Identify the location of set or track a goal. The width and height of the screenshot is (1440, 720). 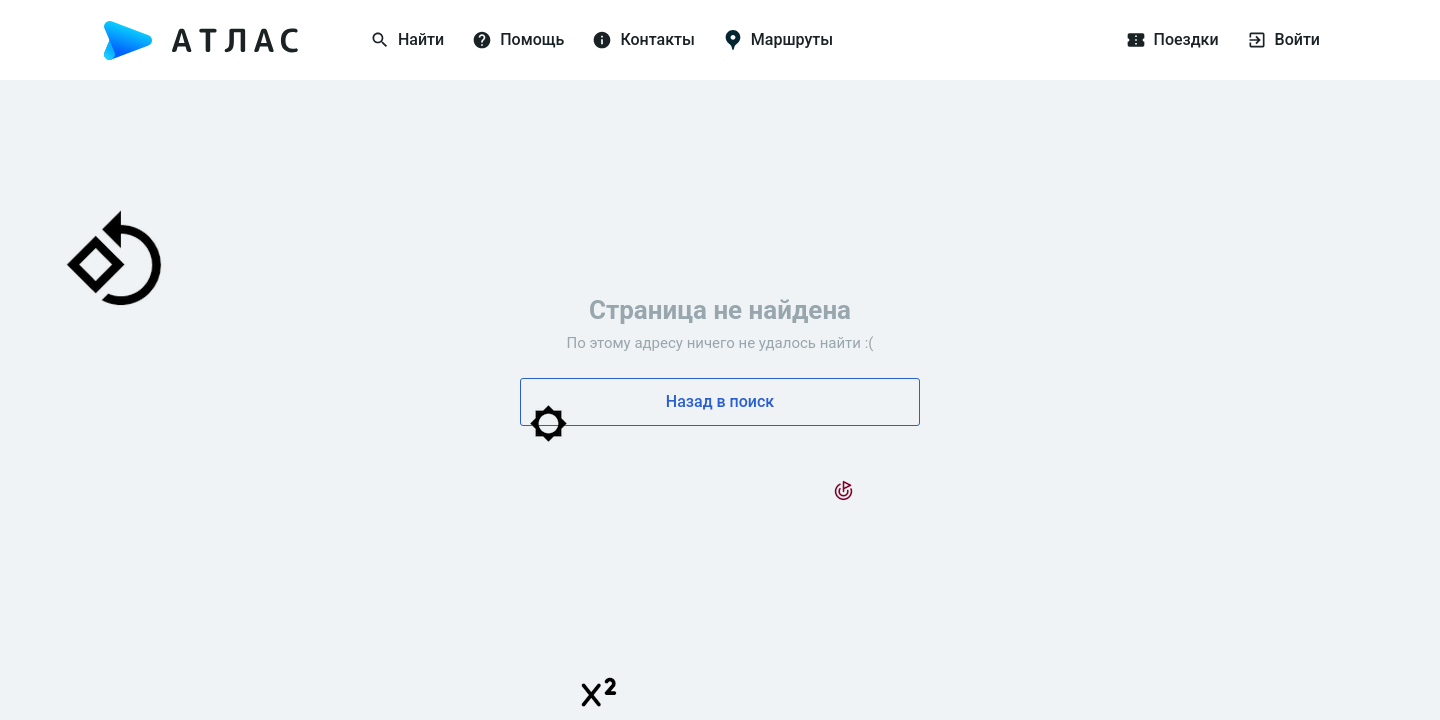
(843, 490).